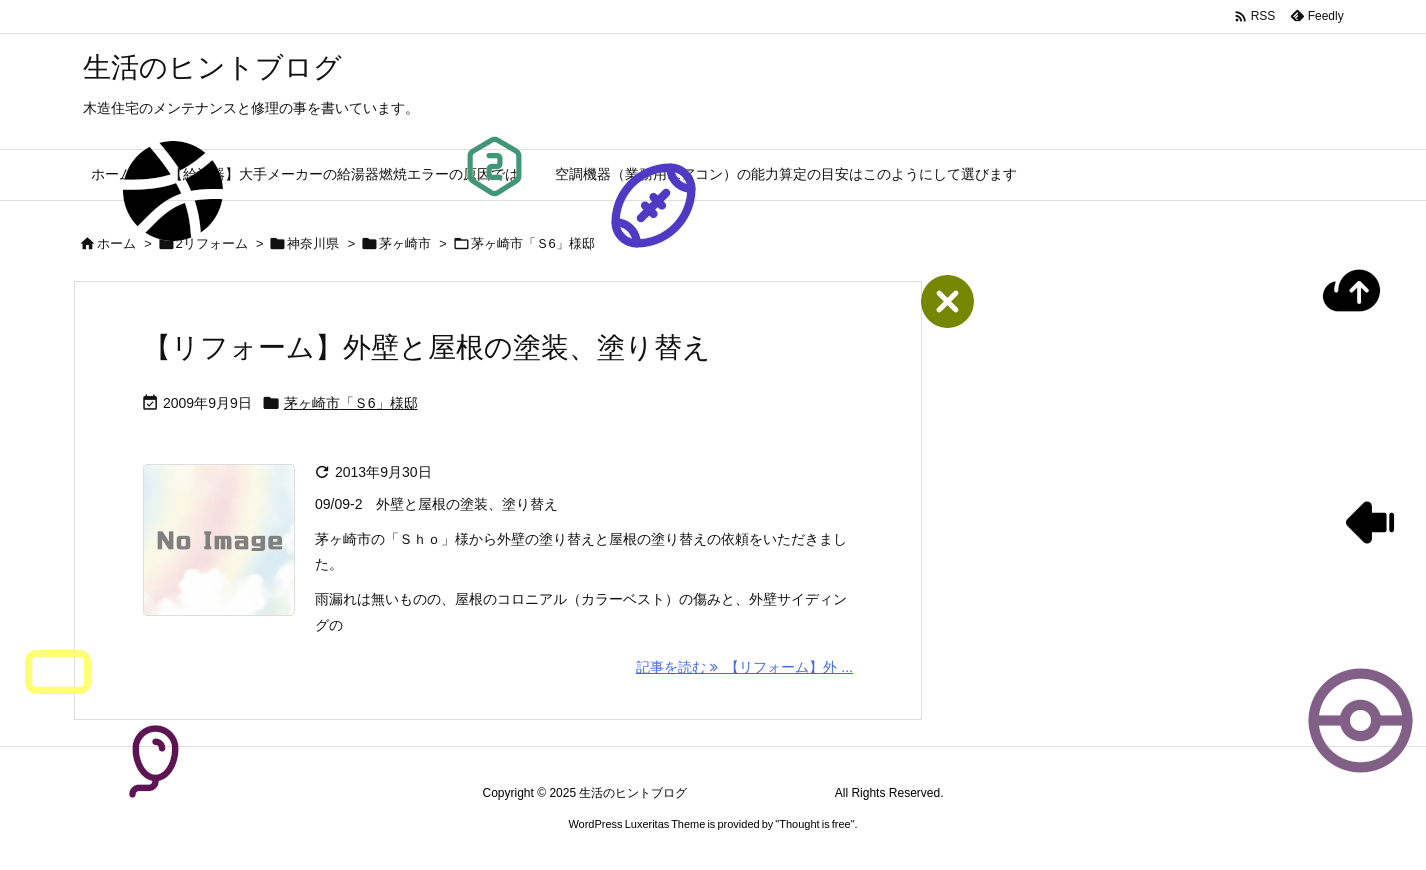 The image size is (1426, 870). What do you see at coordinates (947, 301) in the screenshot?
I see `close or dismiss a dialog` at bounding box center [947, 301].